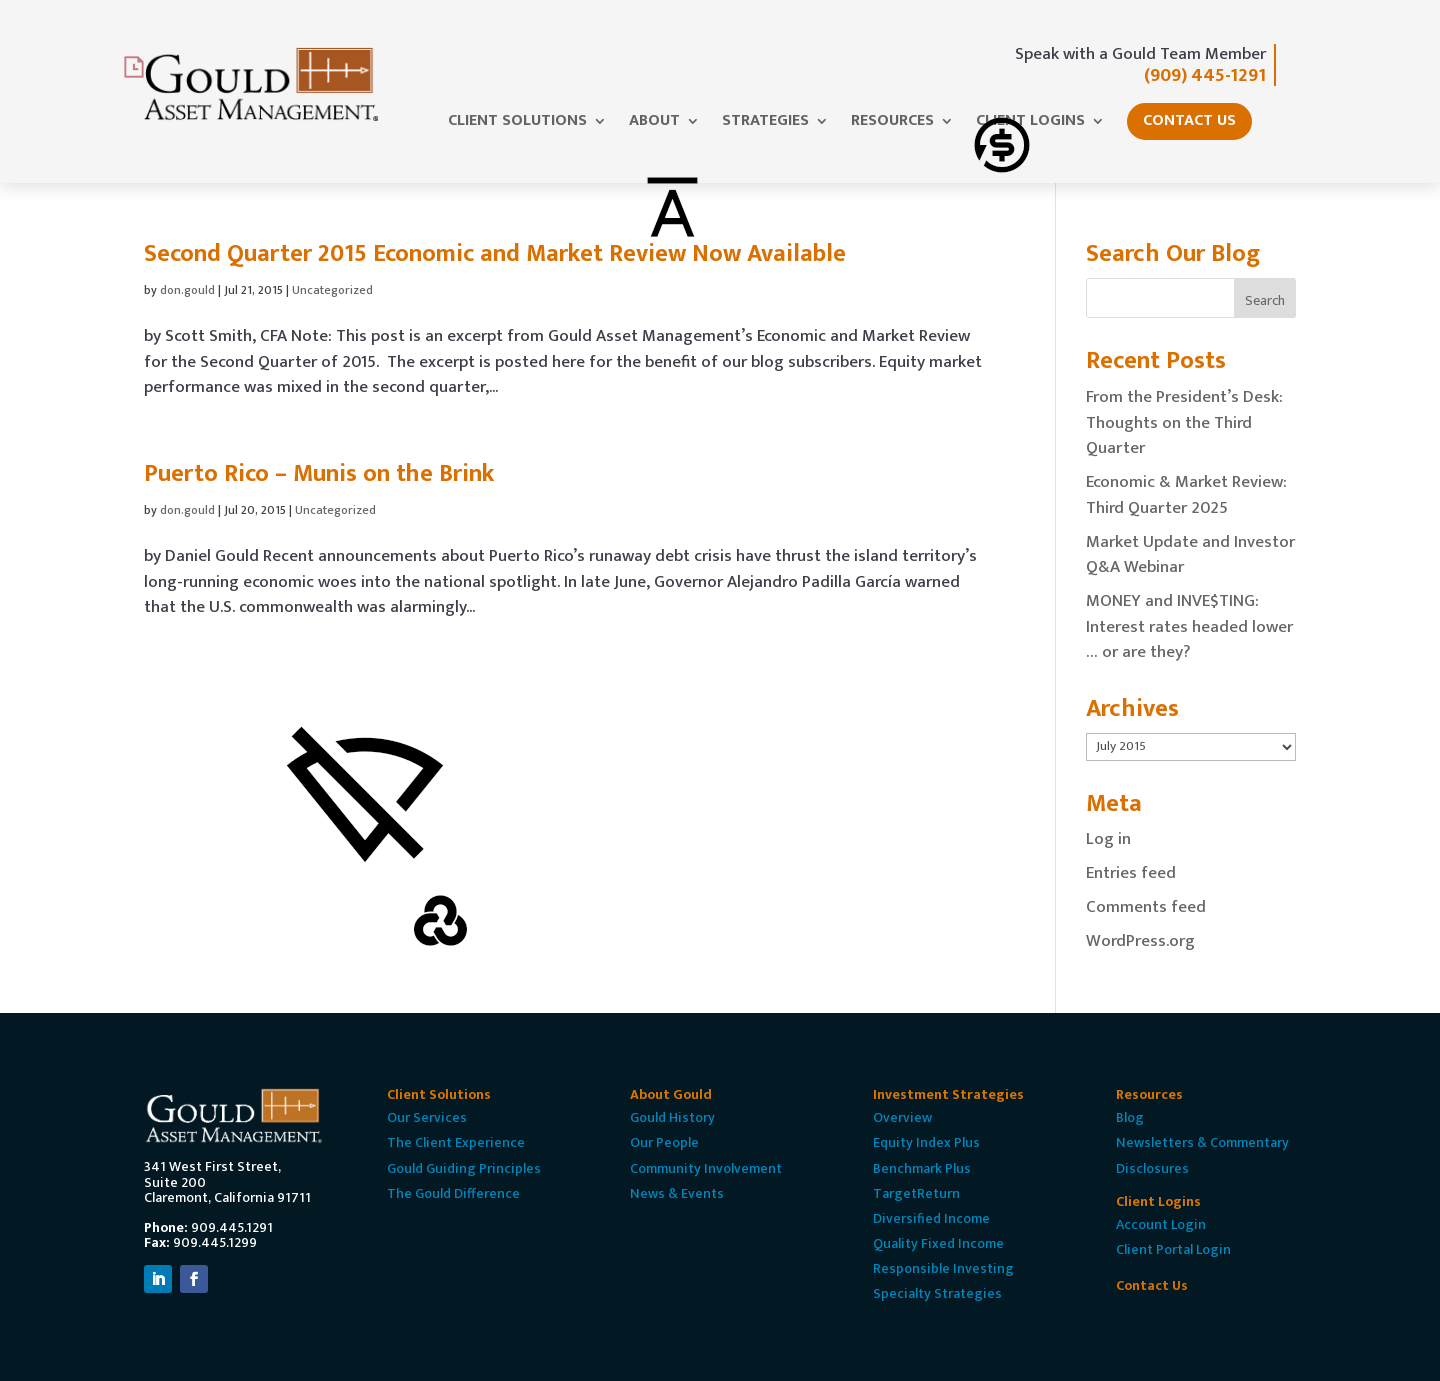 The width and height of the screenshot is (1440, 1381). What do you see at coordinates (365, 800) in the screenshot?
I see `indicates wifi is disabled or disconnected` at bounding box center [365, 800].